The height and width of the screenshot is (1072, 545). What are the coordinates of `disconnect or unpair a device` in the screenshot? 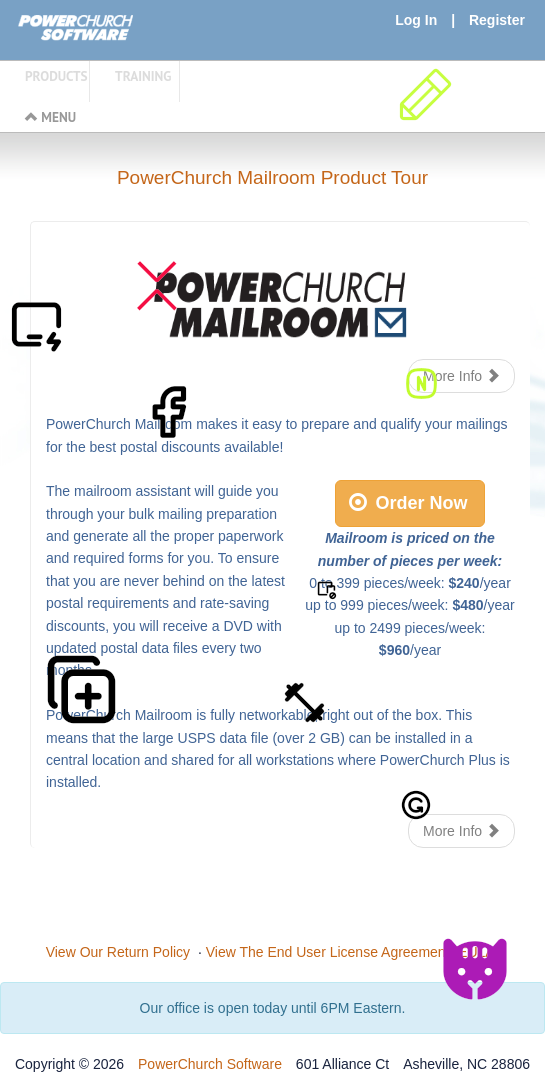 It's located at (326, 589).